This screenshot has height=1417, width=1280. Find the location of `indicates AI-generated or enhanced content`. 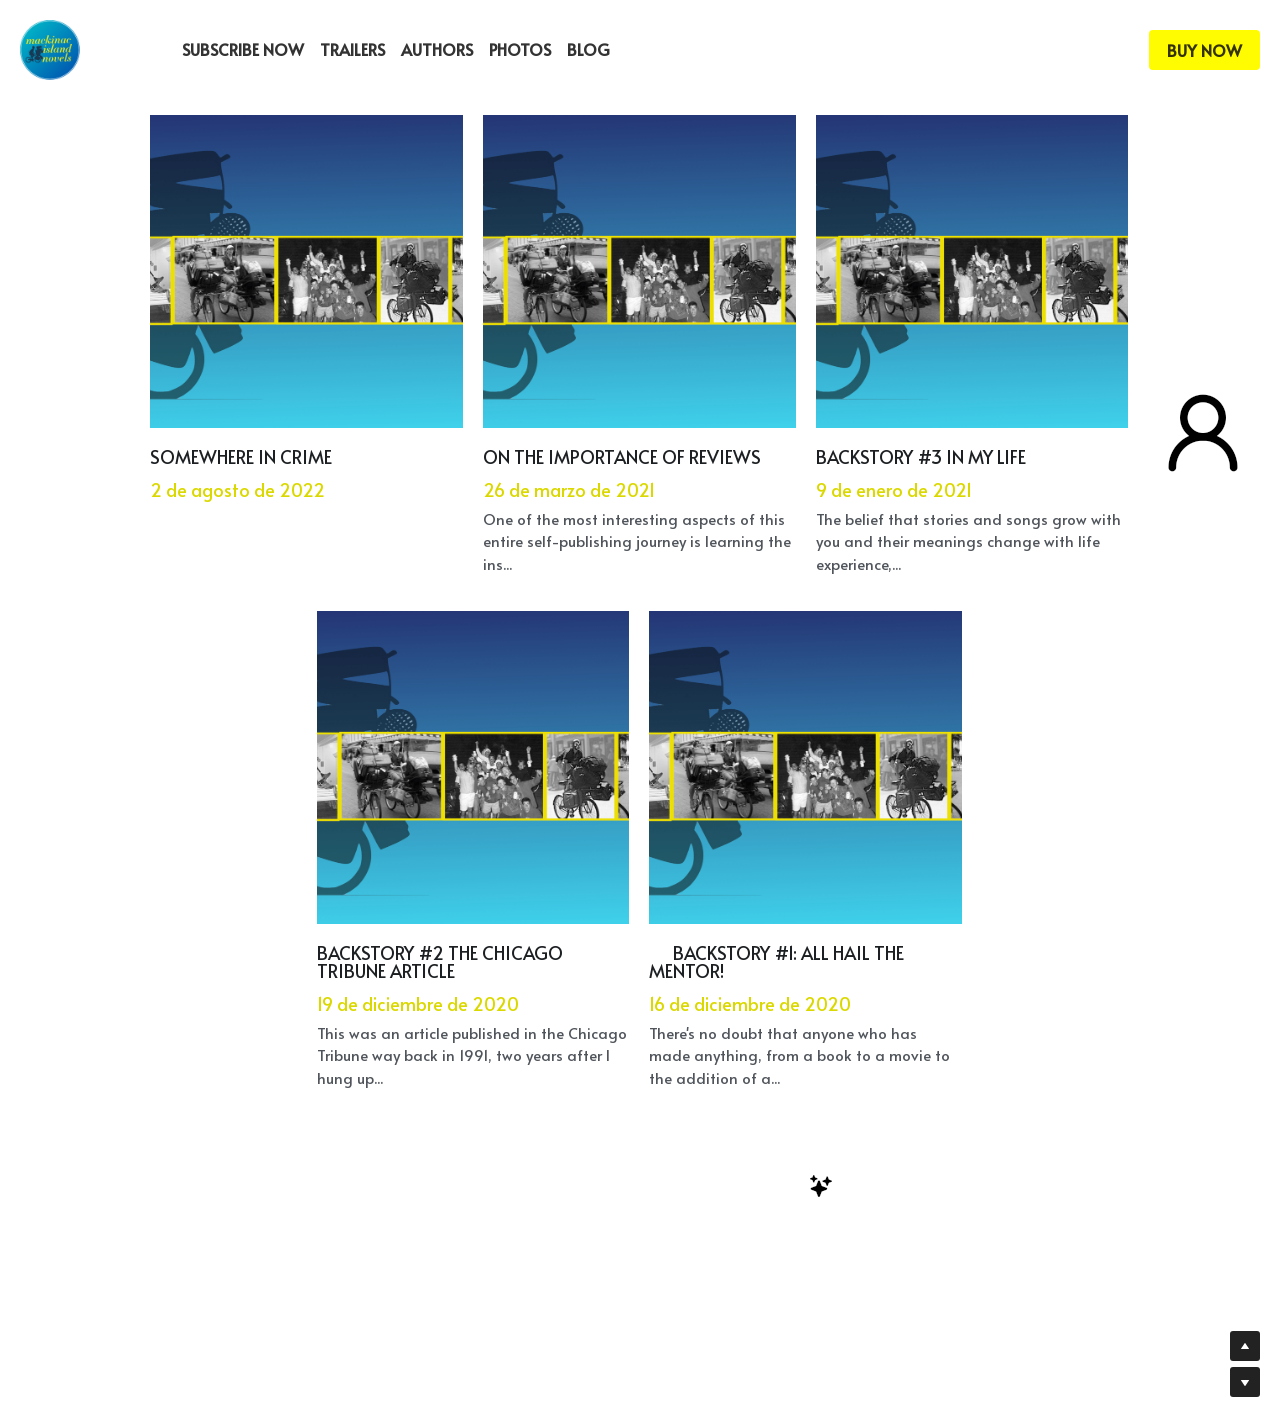

indicates AI-generated or enhanced content is located at coordinates (821, 1186).